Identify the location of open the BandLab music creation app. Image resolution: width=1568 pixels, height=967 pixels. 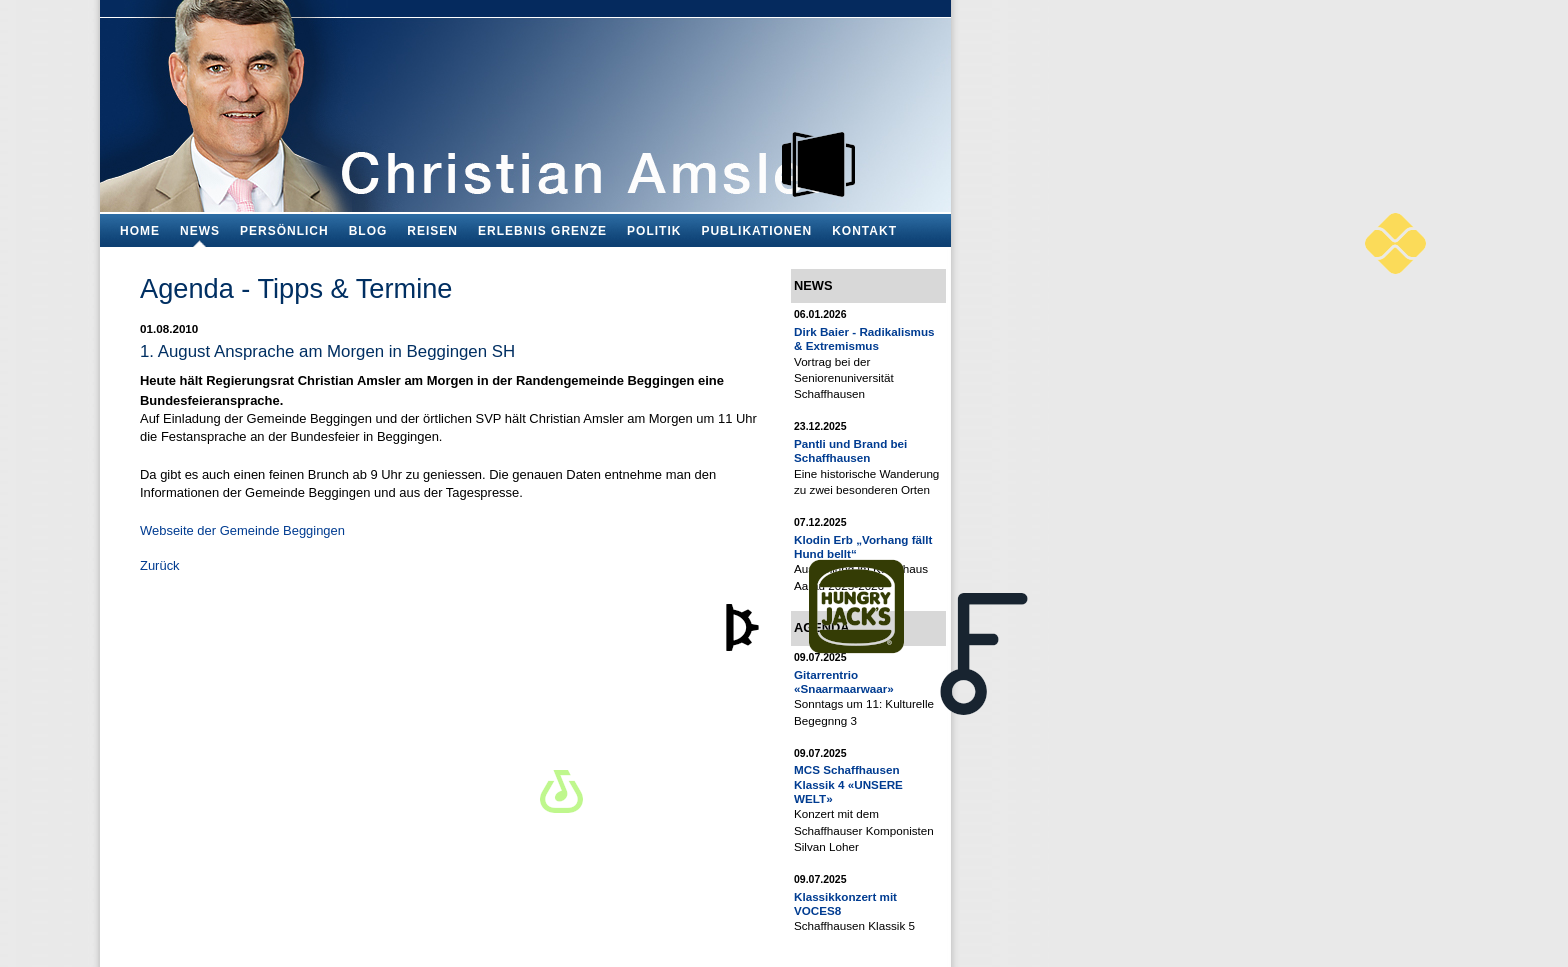
(561, 791).